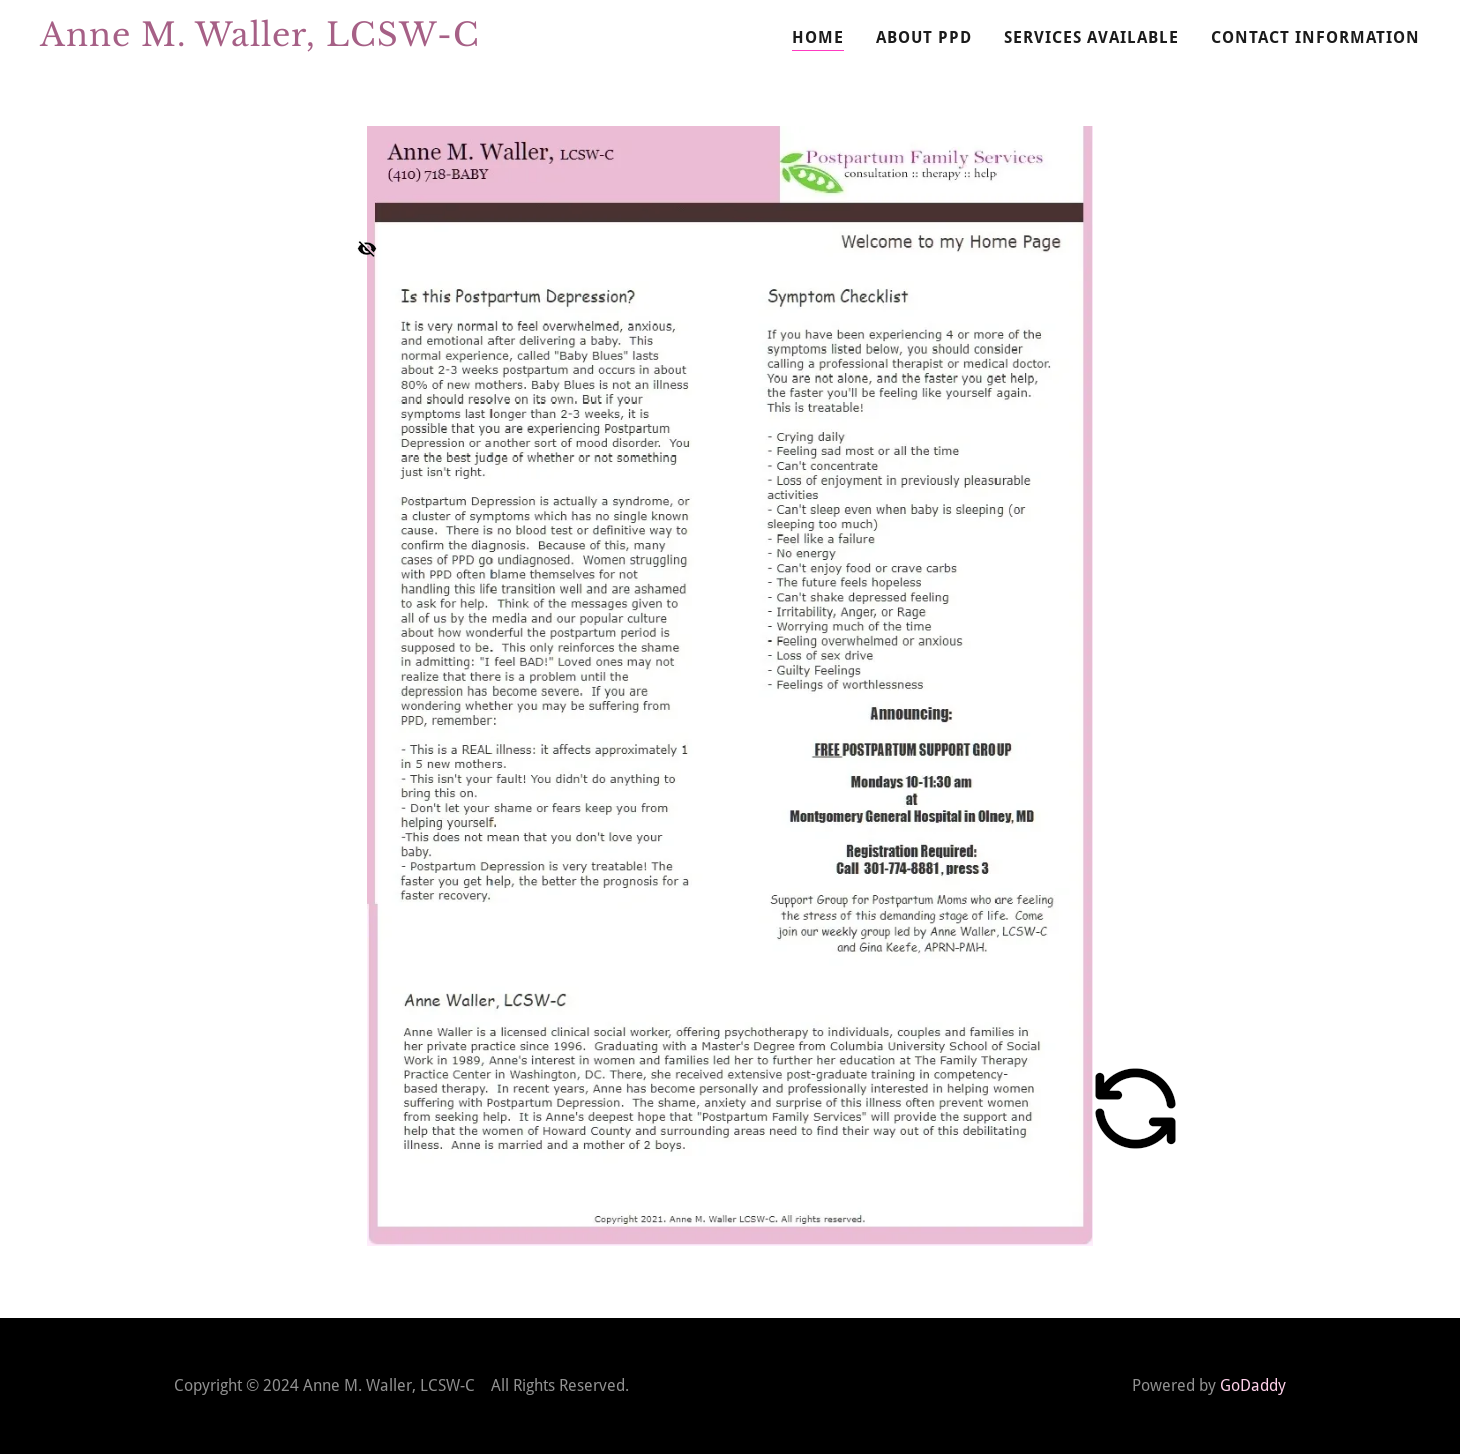 This screenshot has height=1454, width=1460. What do you see at coordinates (1135, 1108) in the screenshot?
I see `refresh or reload current content` at bounding box center [1135, 1108].